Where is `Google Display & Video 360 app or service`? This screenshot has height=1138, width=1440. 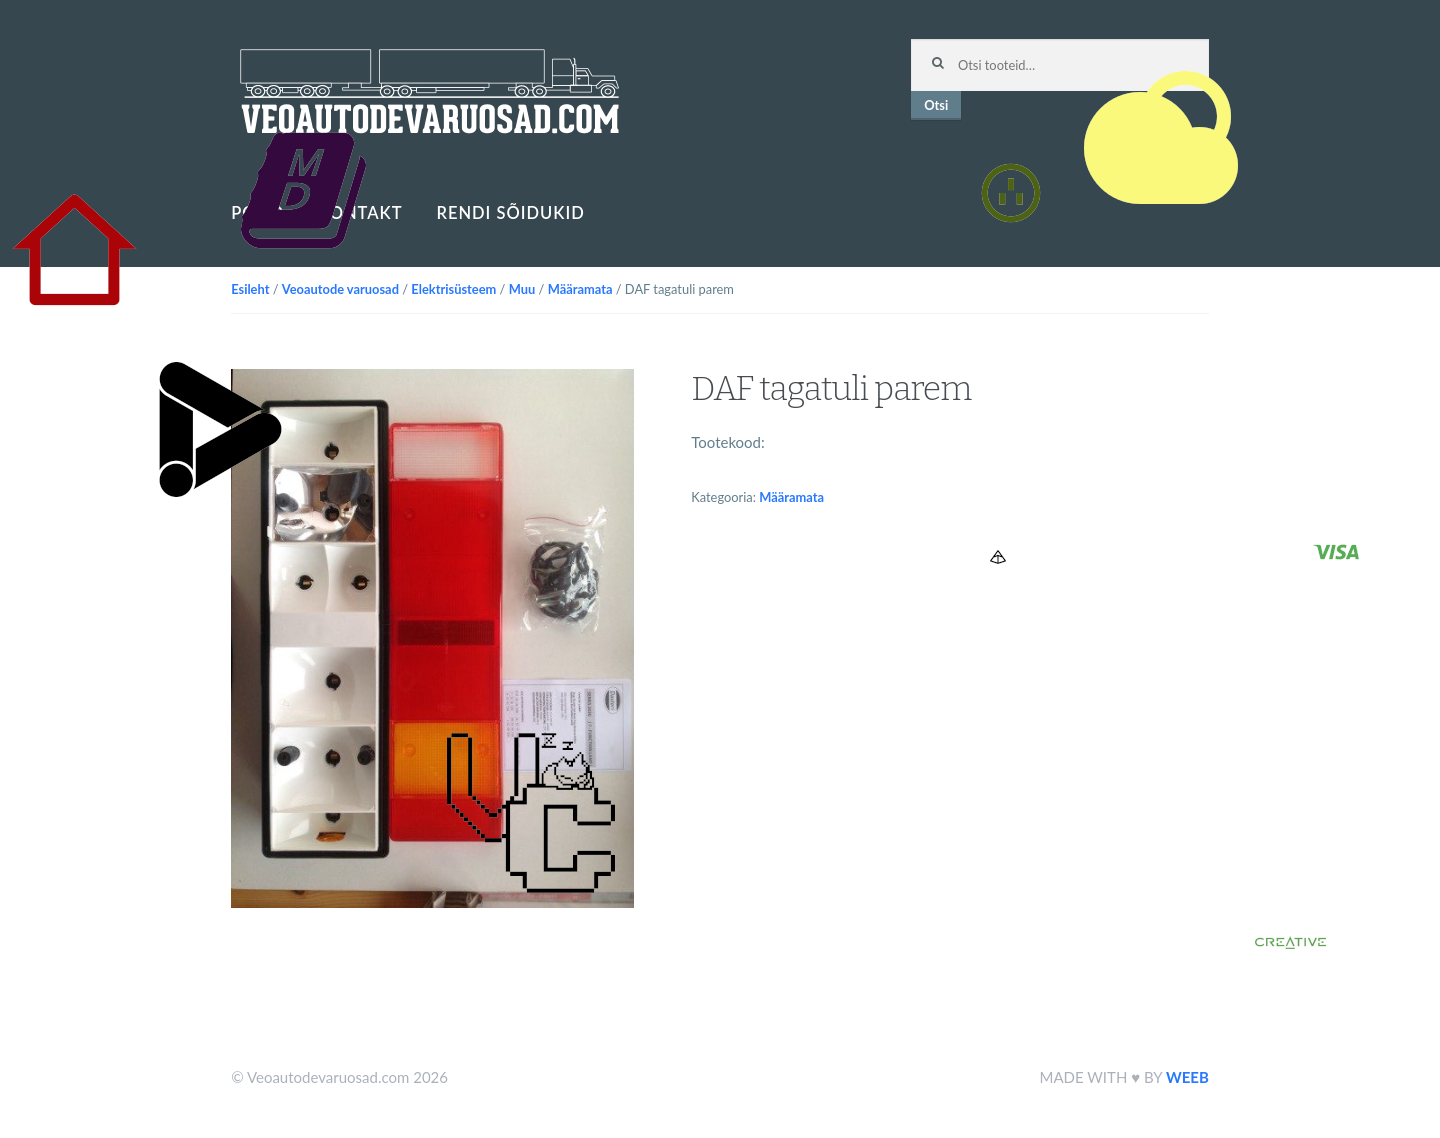
Google Display & Video 360 app or service is located at coordinates (220, 429).